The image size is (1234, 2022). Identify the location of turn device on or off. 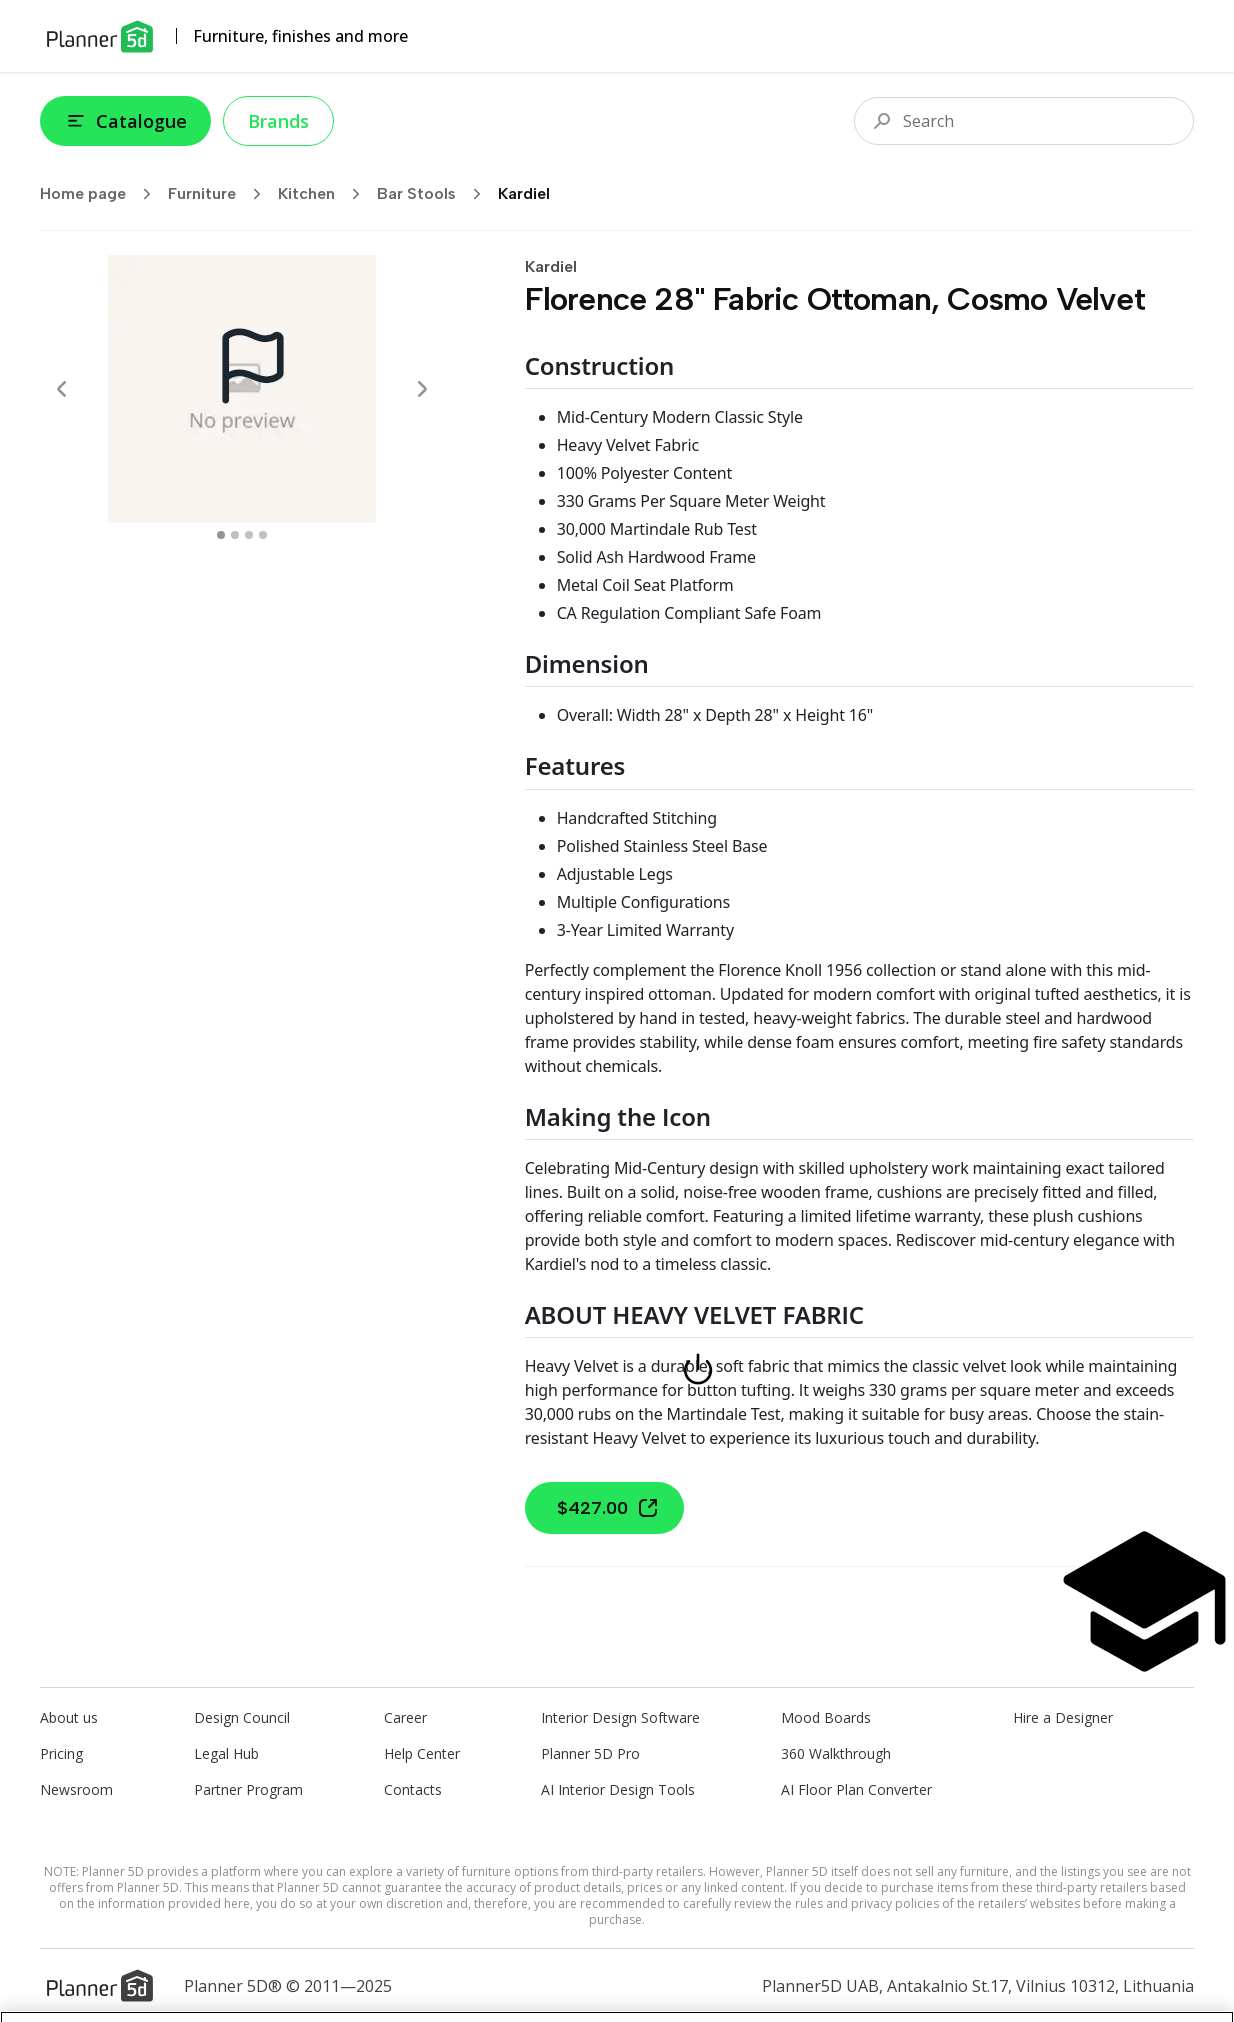
(698, 1369).